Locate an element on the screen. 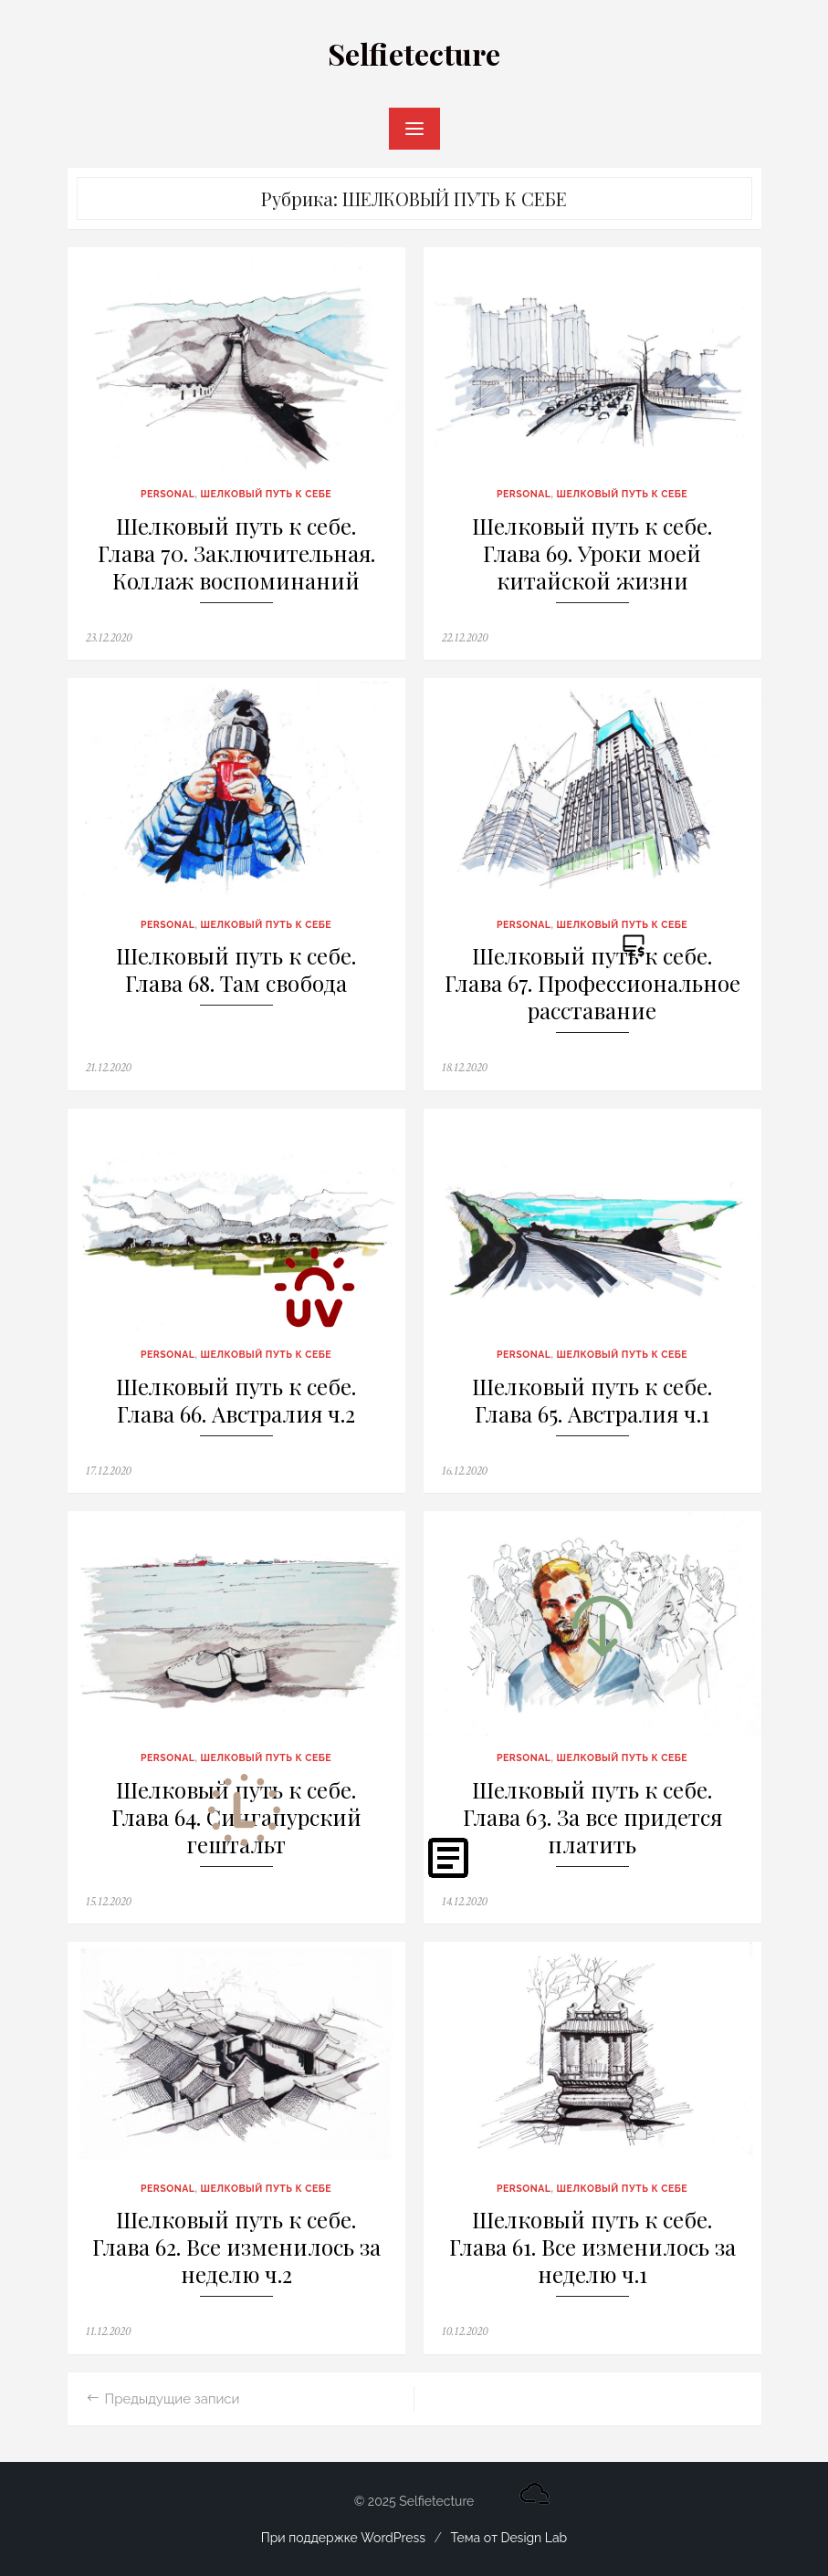 The image size is (828, 2576). download or save content from the cloud is located at coordinates (603, 1626).